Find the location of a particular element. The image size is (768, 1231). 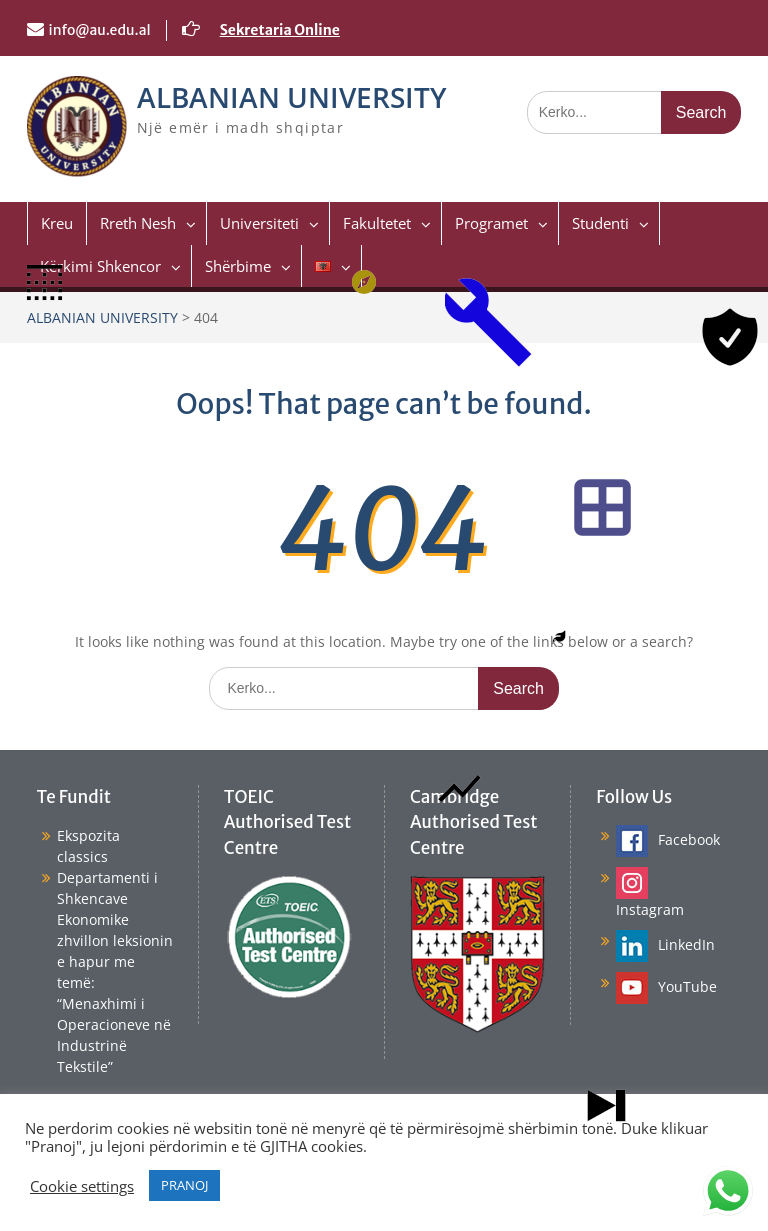

skip to next track is located at coordinates (606, 1105).